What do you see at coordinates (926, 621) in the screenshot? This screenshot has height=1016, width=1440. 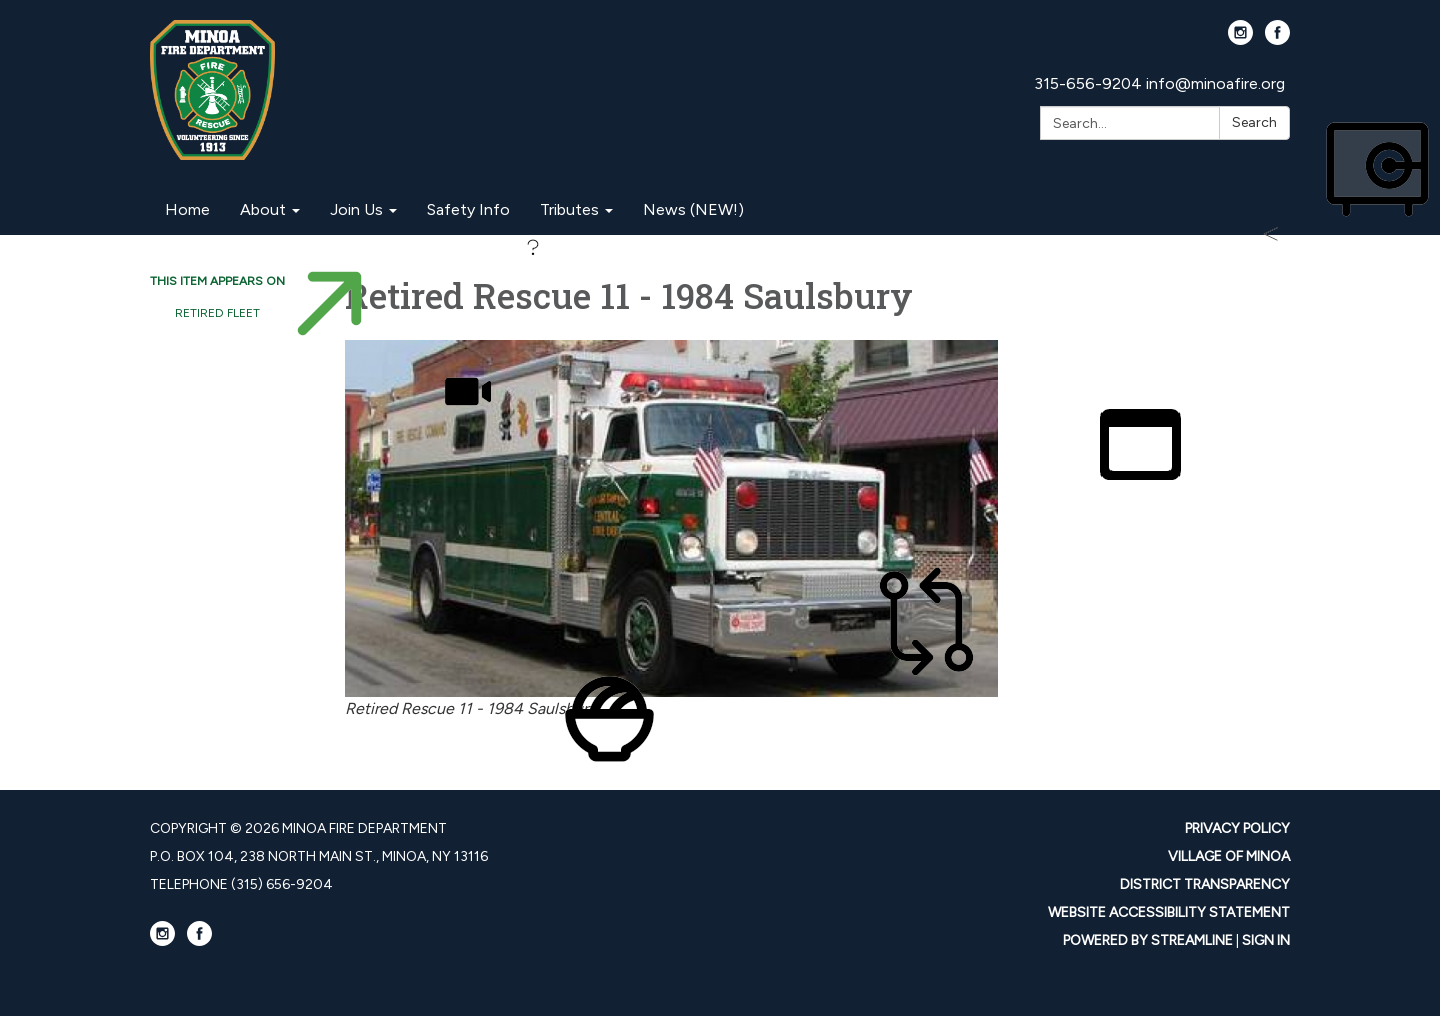 I see `compare branches or code versions` at bounding box center [926, 621].